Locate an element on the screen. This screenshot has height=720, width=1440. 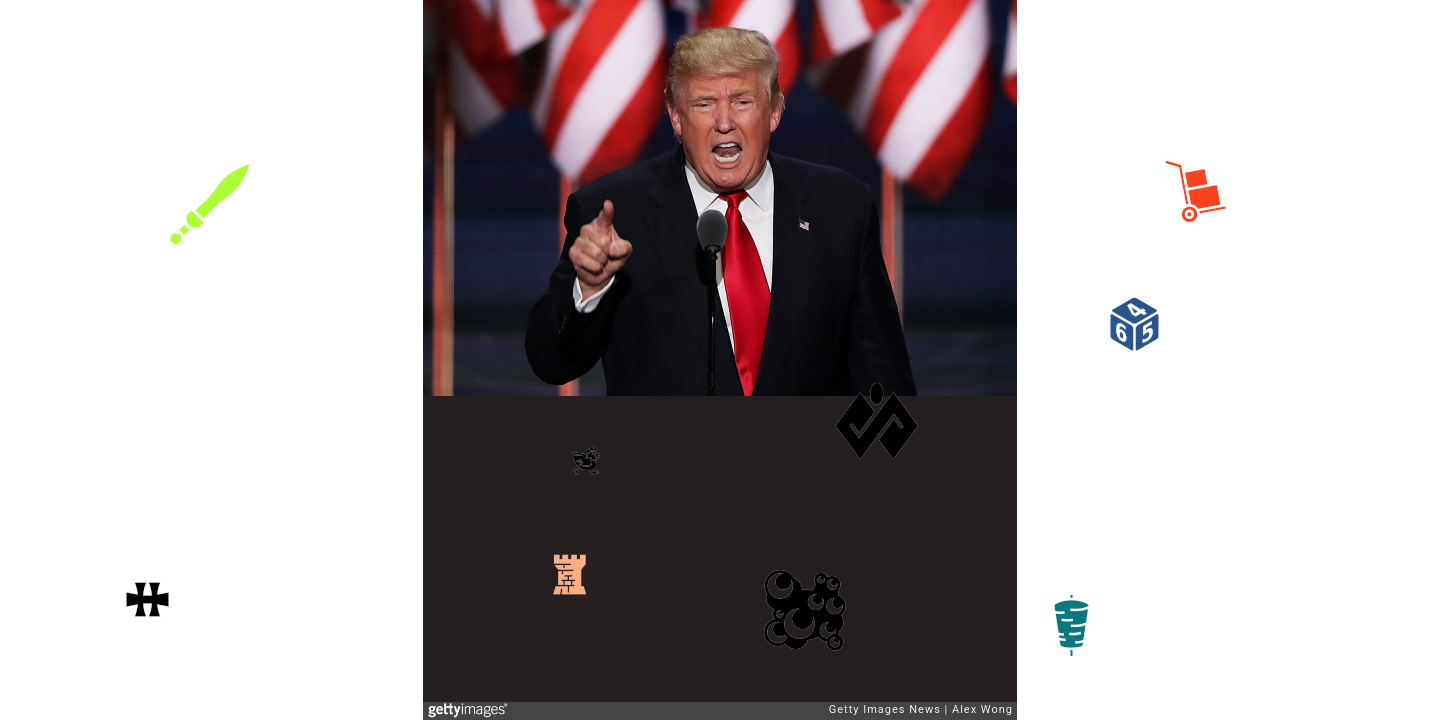
indicates foam or bubbles effect in game is located at coordinates (804, 611).